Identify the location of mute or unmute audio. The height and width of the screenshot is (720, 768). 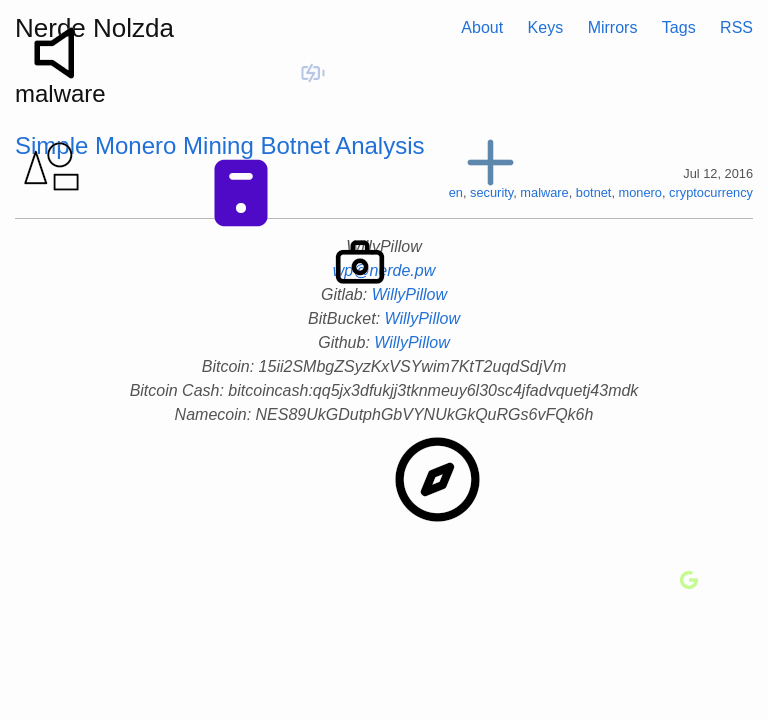
(57, 53).